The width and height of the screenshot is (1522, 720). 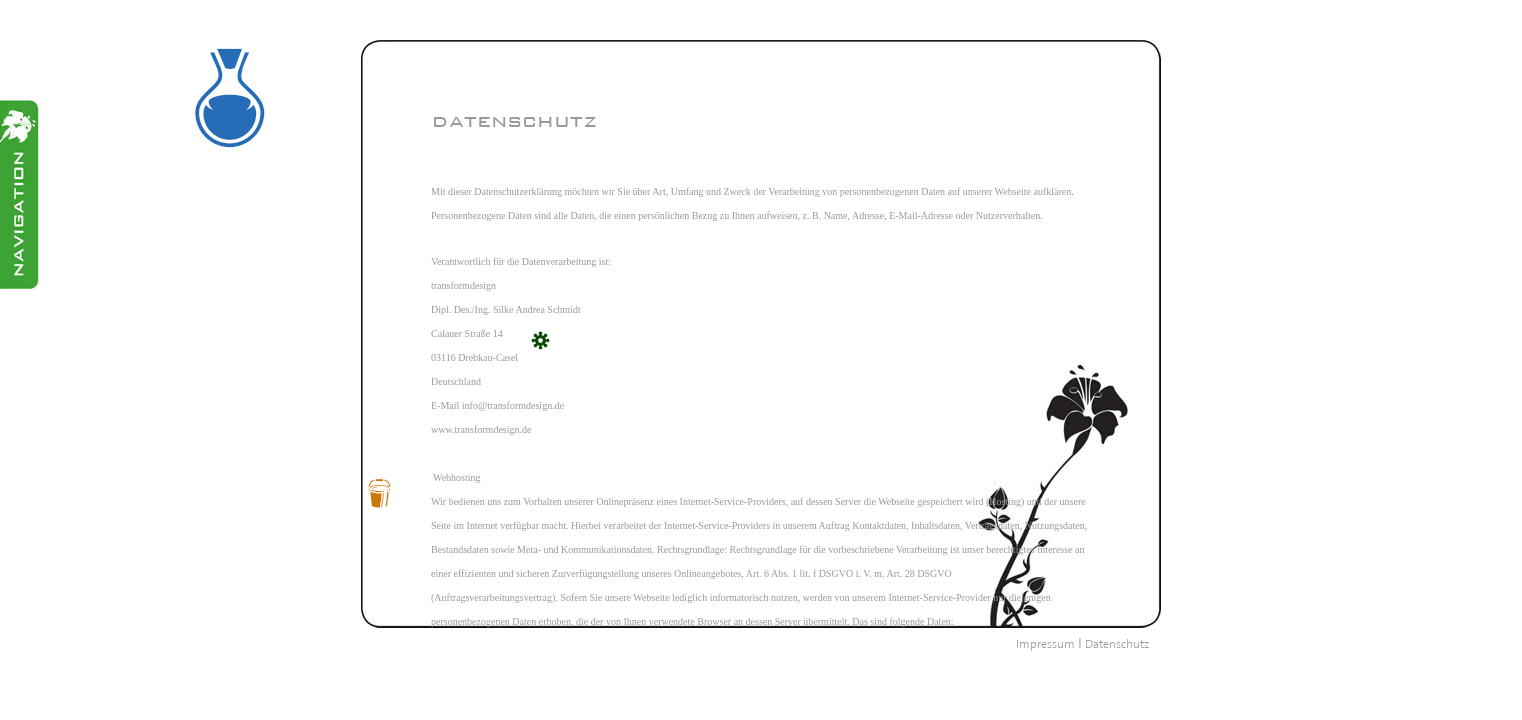 What do you see at coordinates (379, 492) in the screenshot?
I see `a bucket or container item in game inventory` at bounding box center [379, 492].